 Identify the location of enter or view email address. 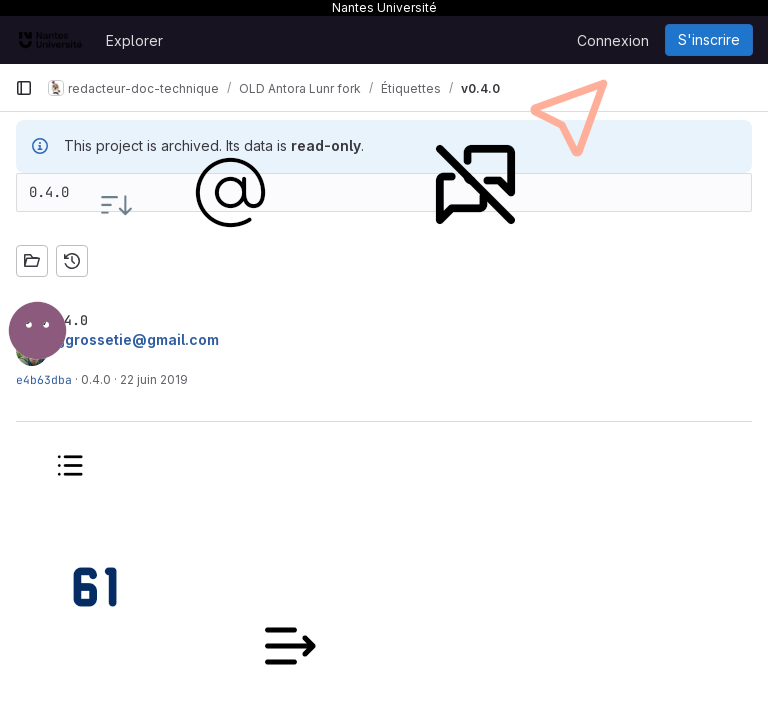
(230, 192).